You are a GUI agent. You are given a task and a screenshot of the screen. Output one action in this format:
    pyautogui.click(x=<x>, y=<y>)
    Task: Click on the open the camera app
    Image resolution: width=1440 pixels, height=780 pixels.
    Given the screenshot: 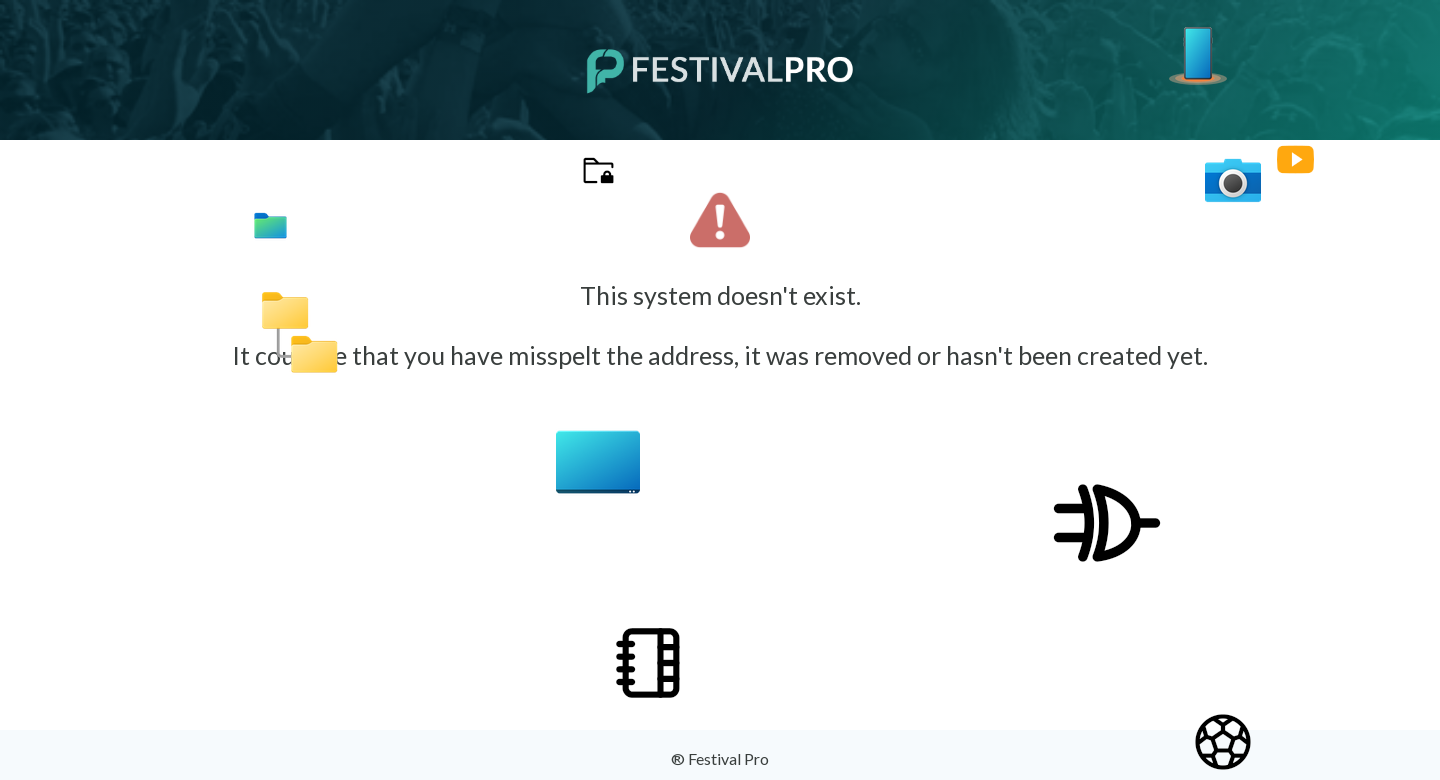 What is the action you would take?
    pyautogui.click(x=1233, y=181)
    